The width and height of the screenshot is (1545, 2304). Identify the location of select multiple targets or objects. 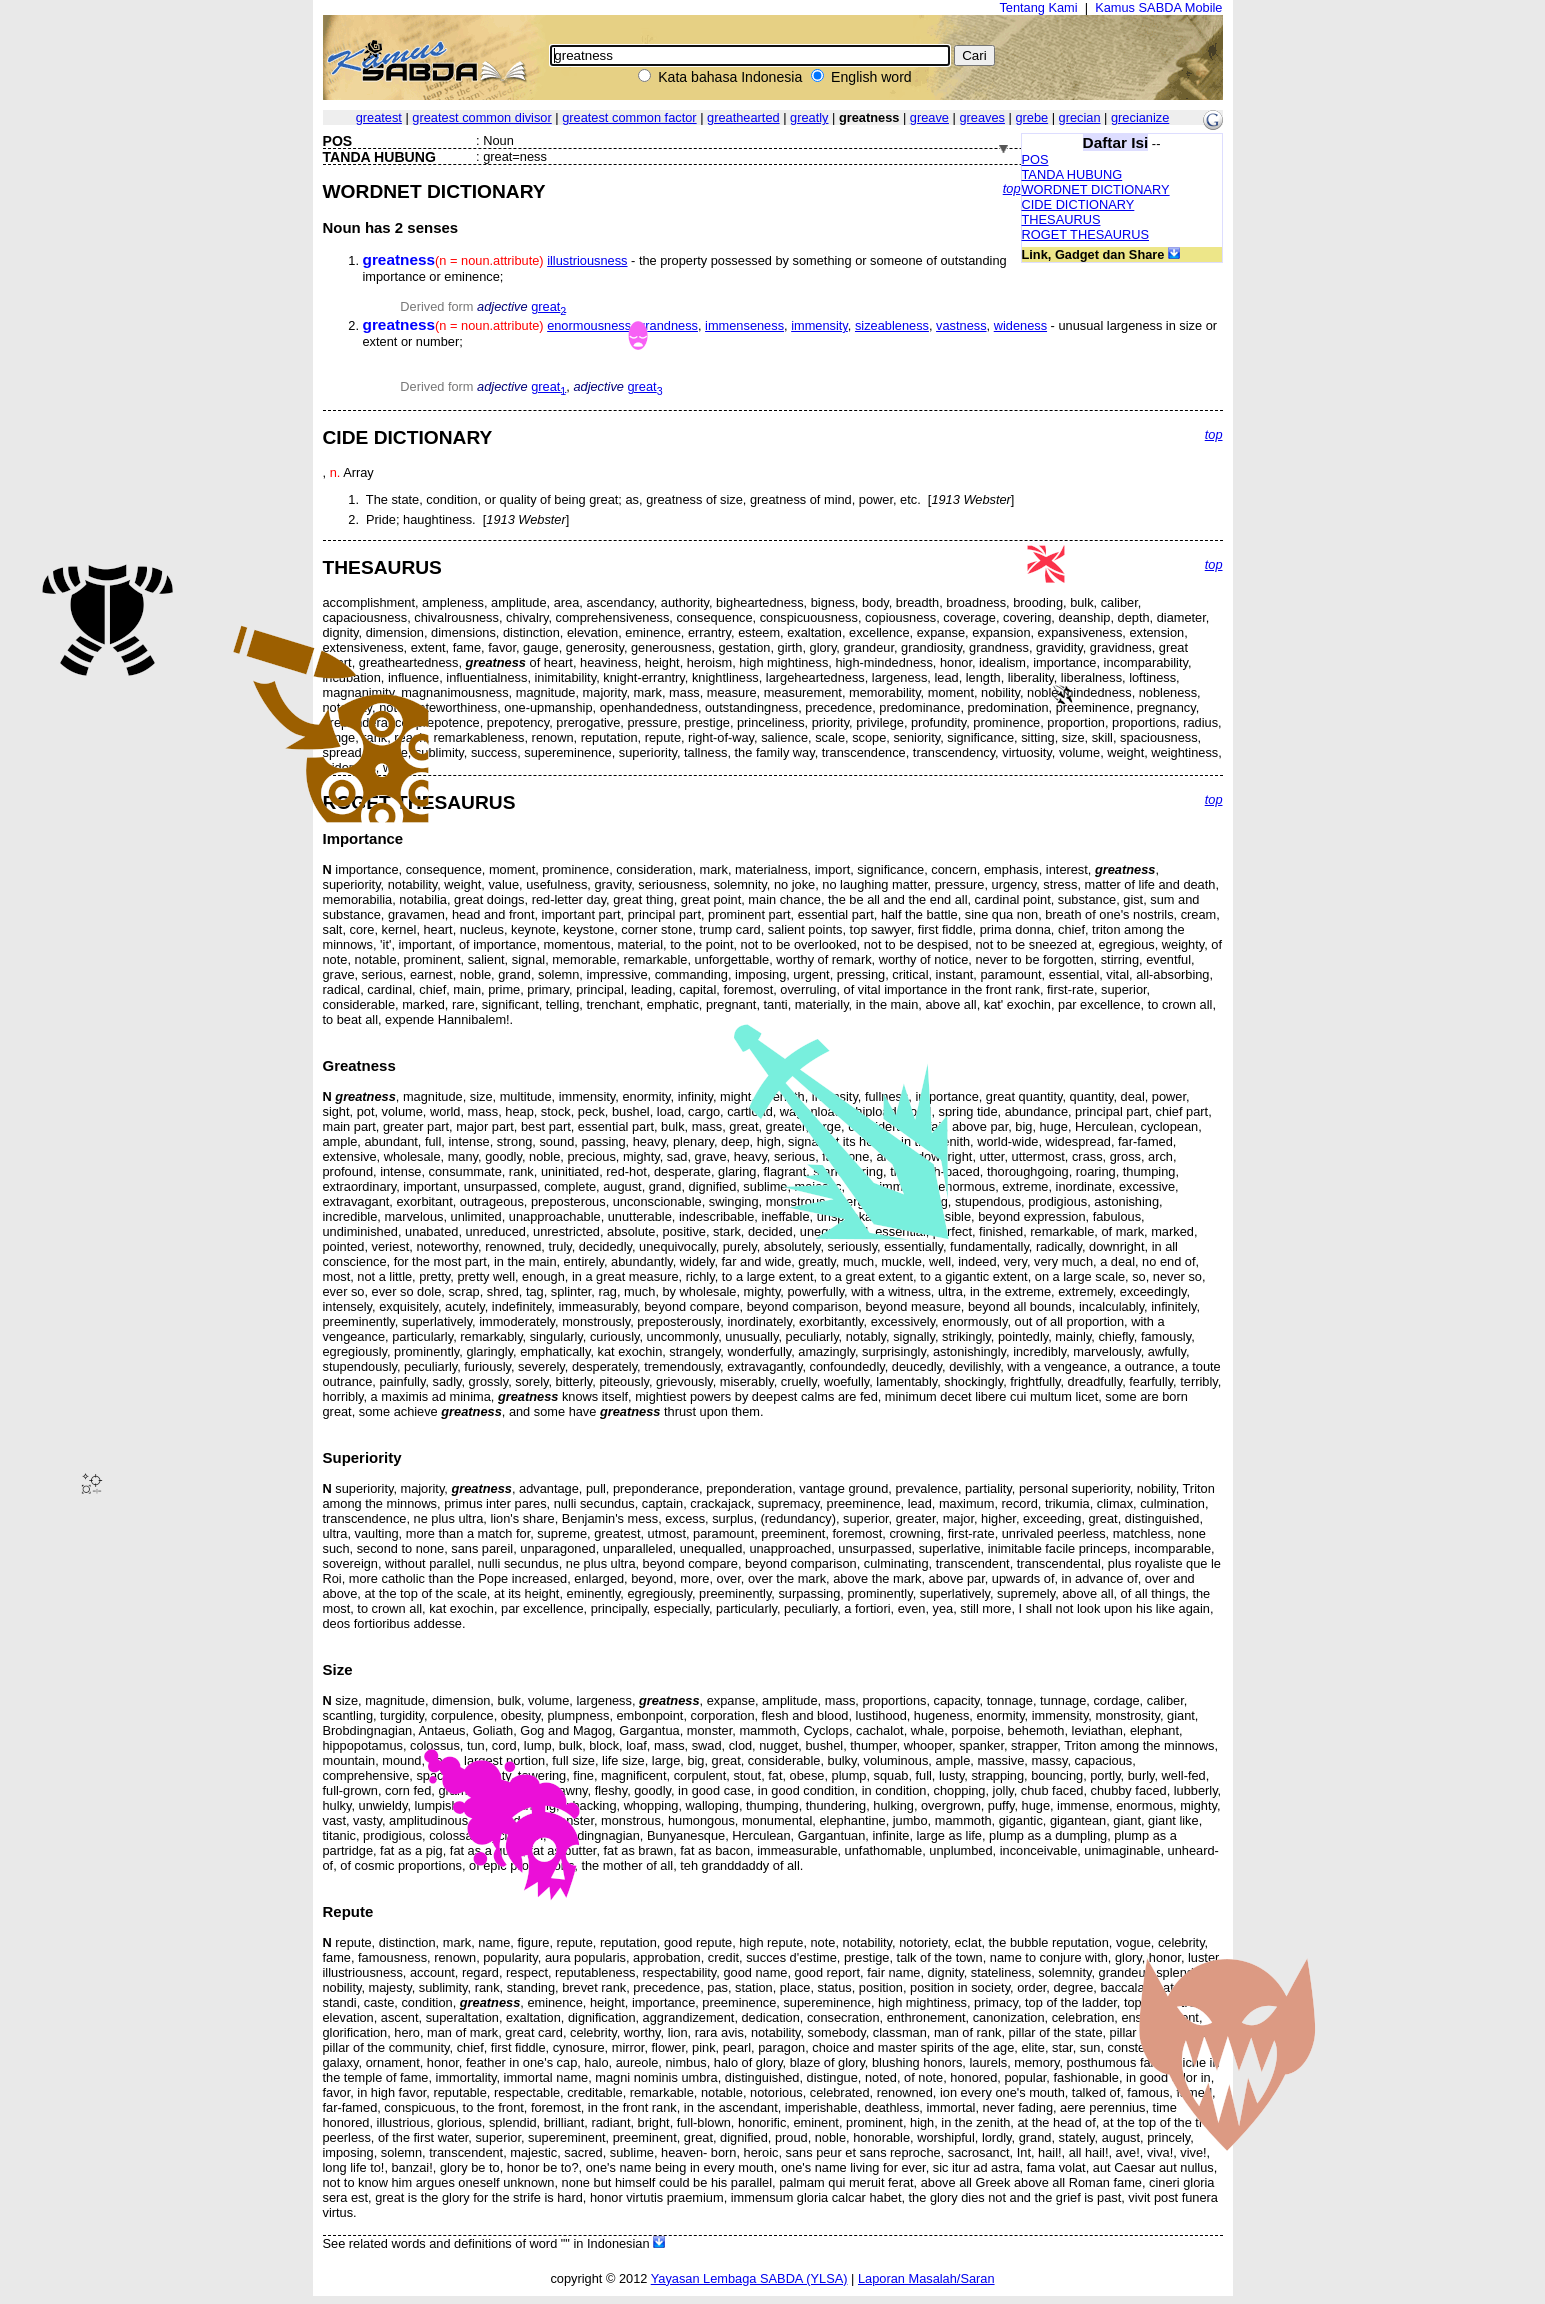
(91, 1483).